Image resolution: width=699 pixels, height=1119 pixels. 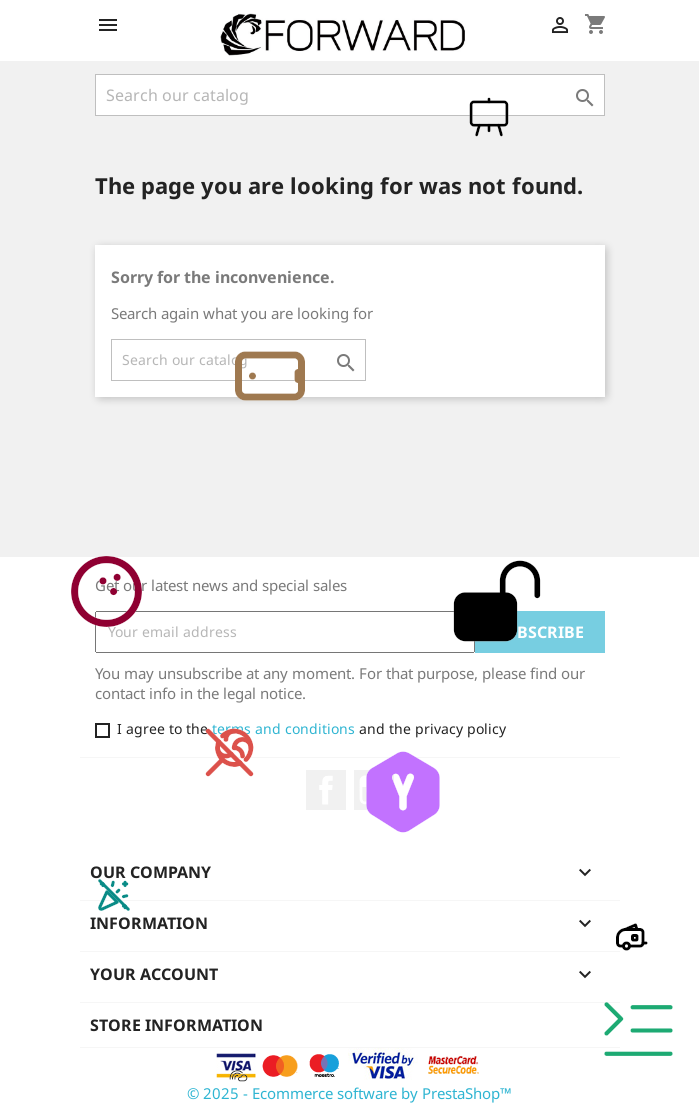 I want to click on unlocked or unsecured state, so click(x=497, y=601).